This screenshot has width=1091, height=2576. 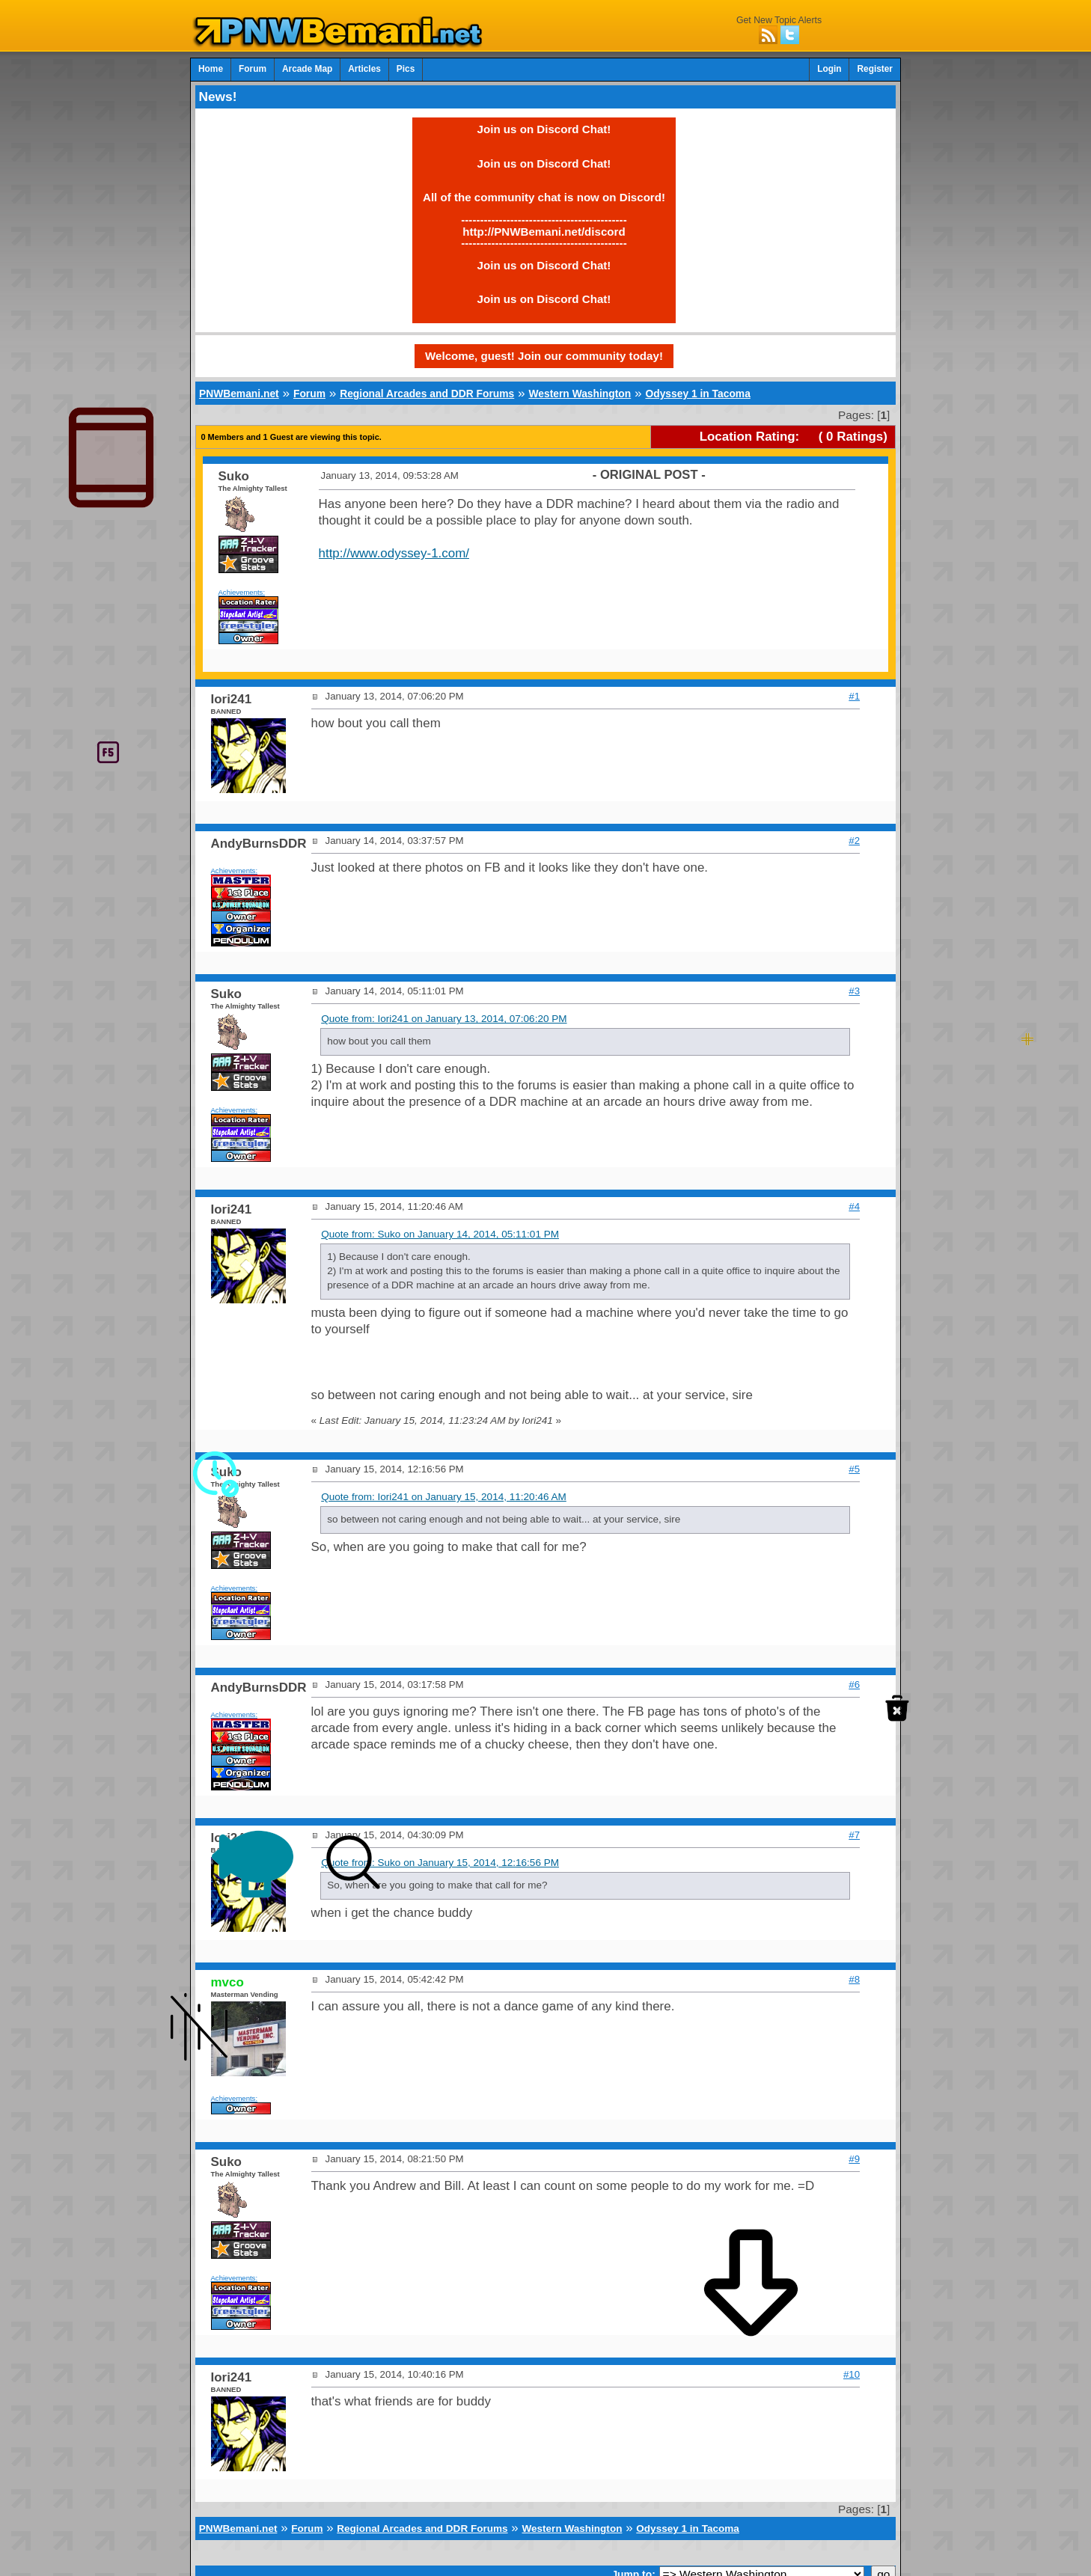 I want to click on switch to tablet view or layout, so click(x=111, y=457).